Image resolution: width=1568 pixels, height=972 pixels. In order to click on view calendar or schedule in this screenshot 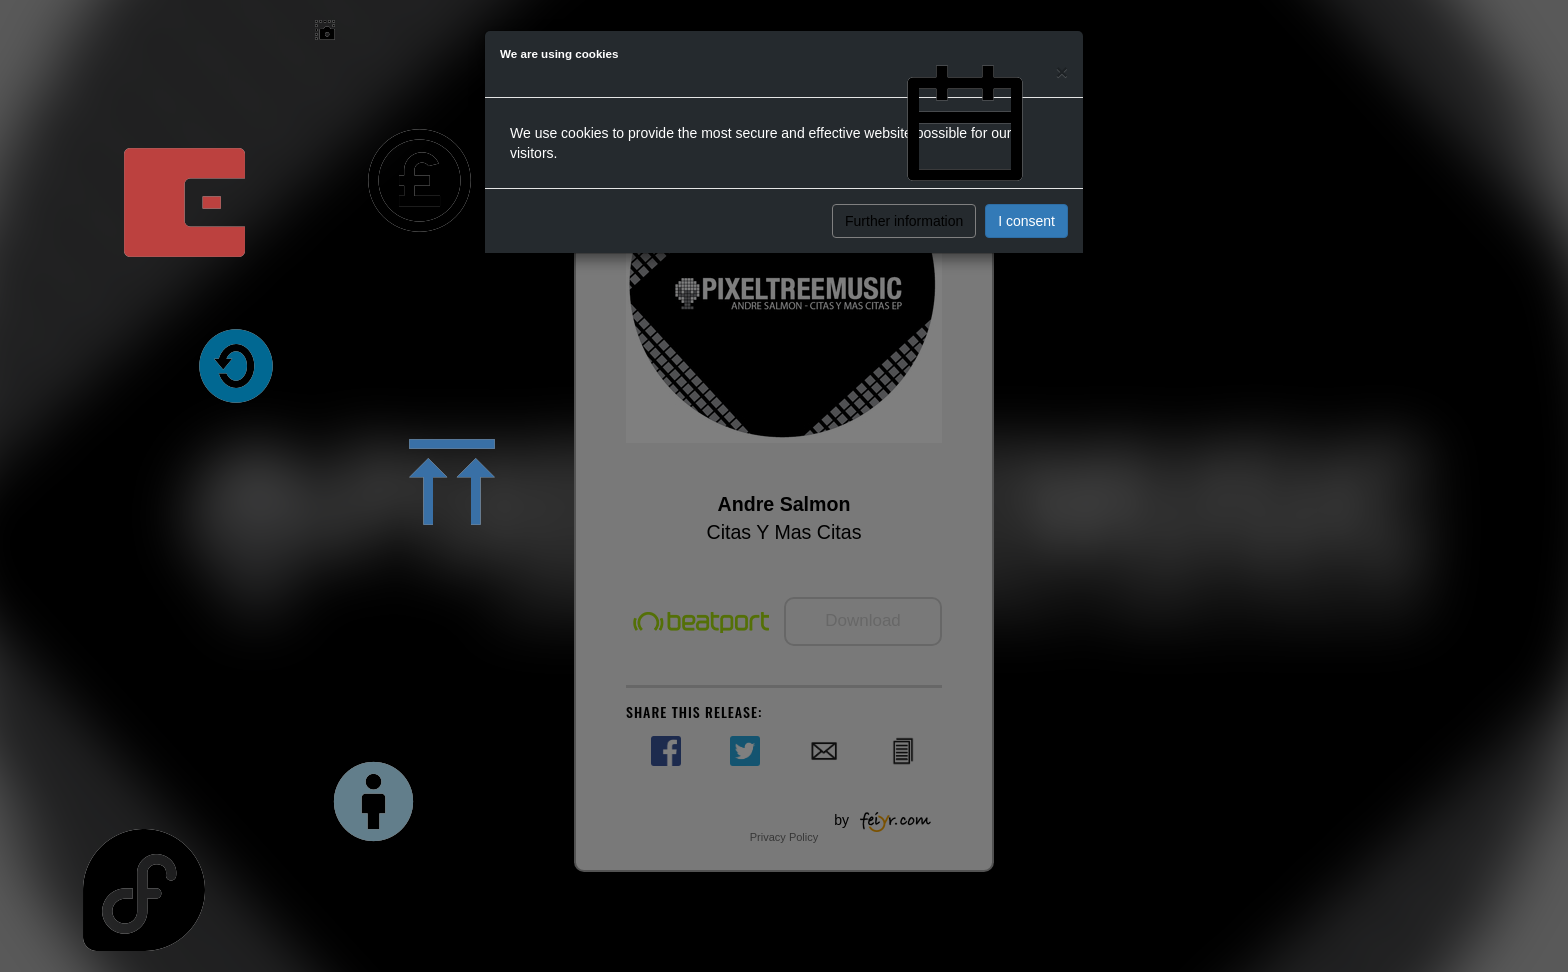, I will do `click(965, 129)`.